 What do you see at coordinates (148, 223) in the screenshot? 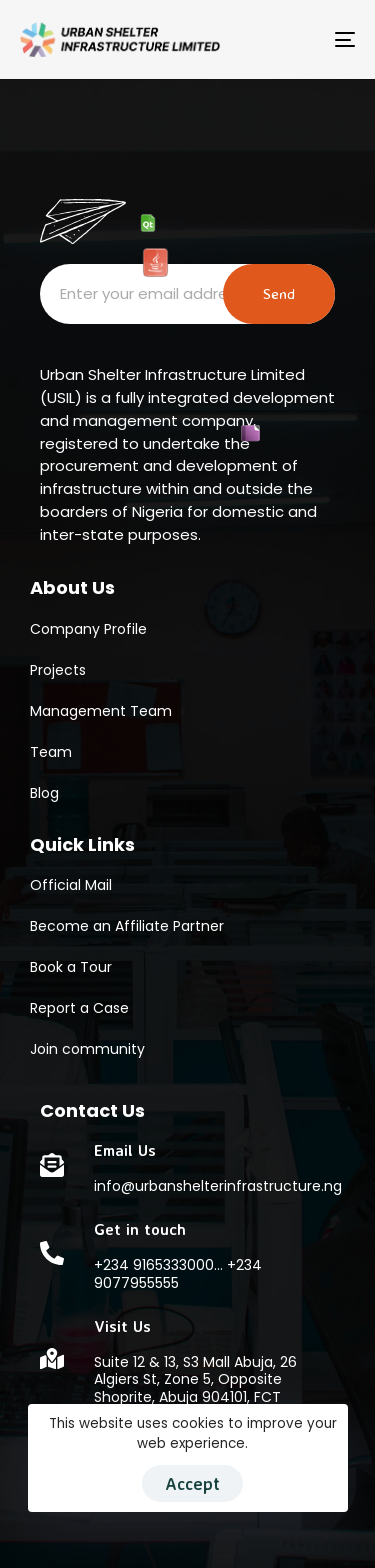
I see `a QML source file used in Qt application development` at bounding box center [148, 223].